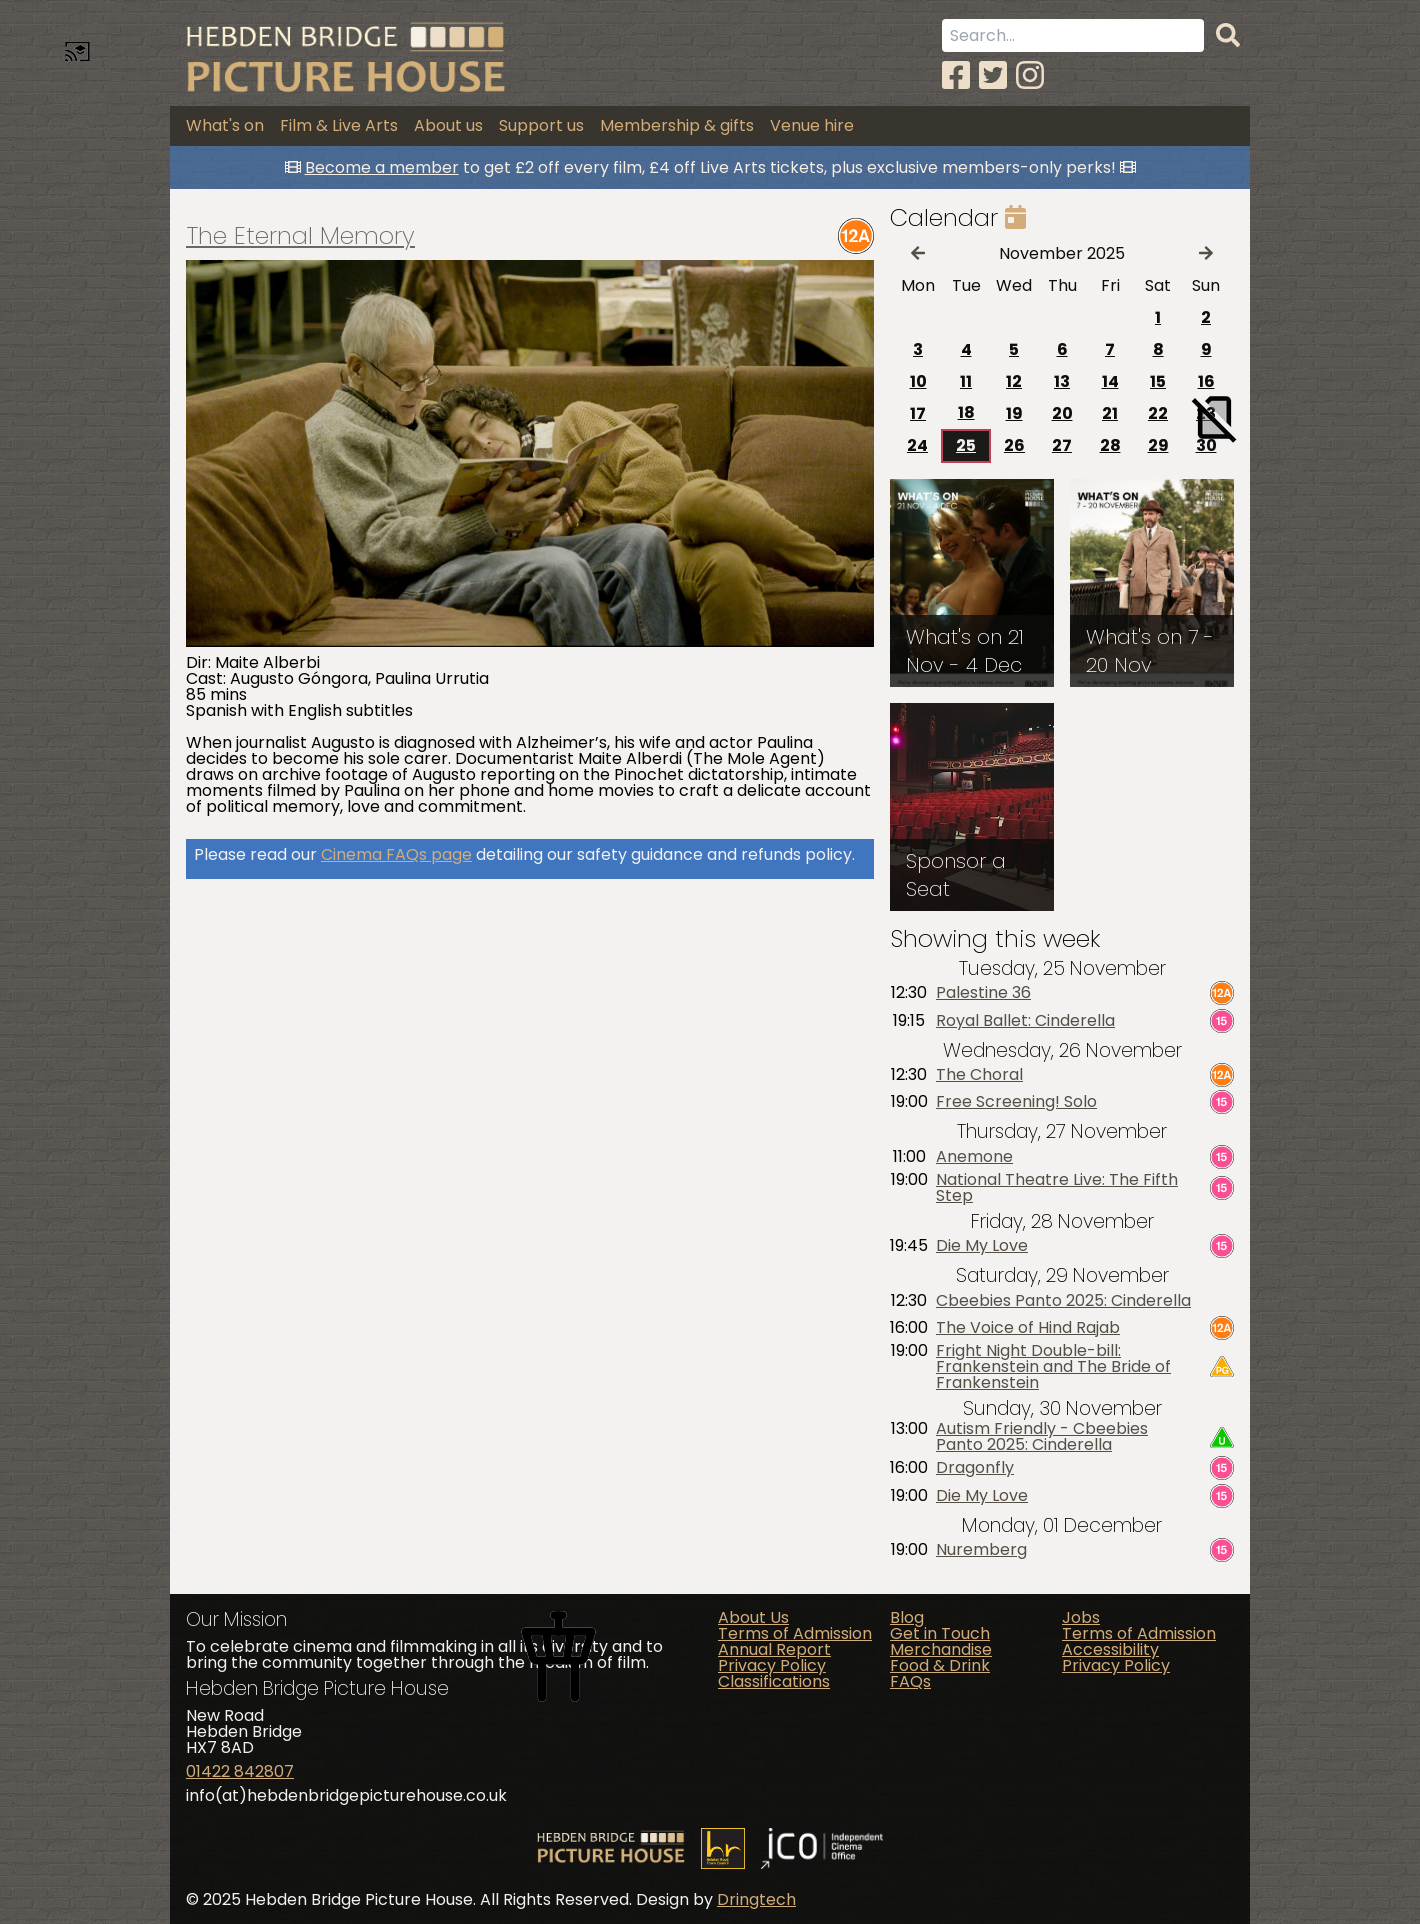  What do you see at coordinates (558, 1656) in the screenshot?
I see `access air traffic control features` at bounding box center [558, 1656].